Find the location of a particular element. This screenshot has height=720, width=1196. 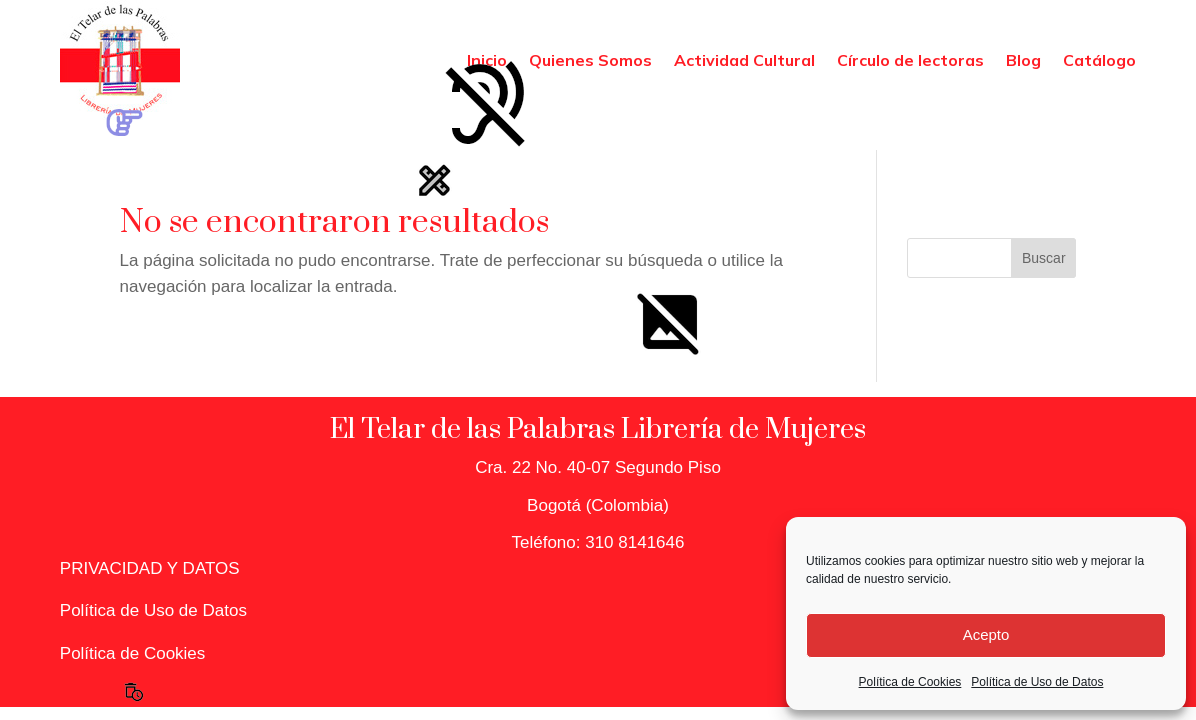

access design tools or editing options is located at coordinates (434, 180).